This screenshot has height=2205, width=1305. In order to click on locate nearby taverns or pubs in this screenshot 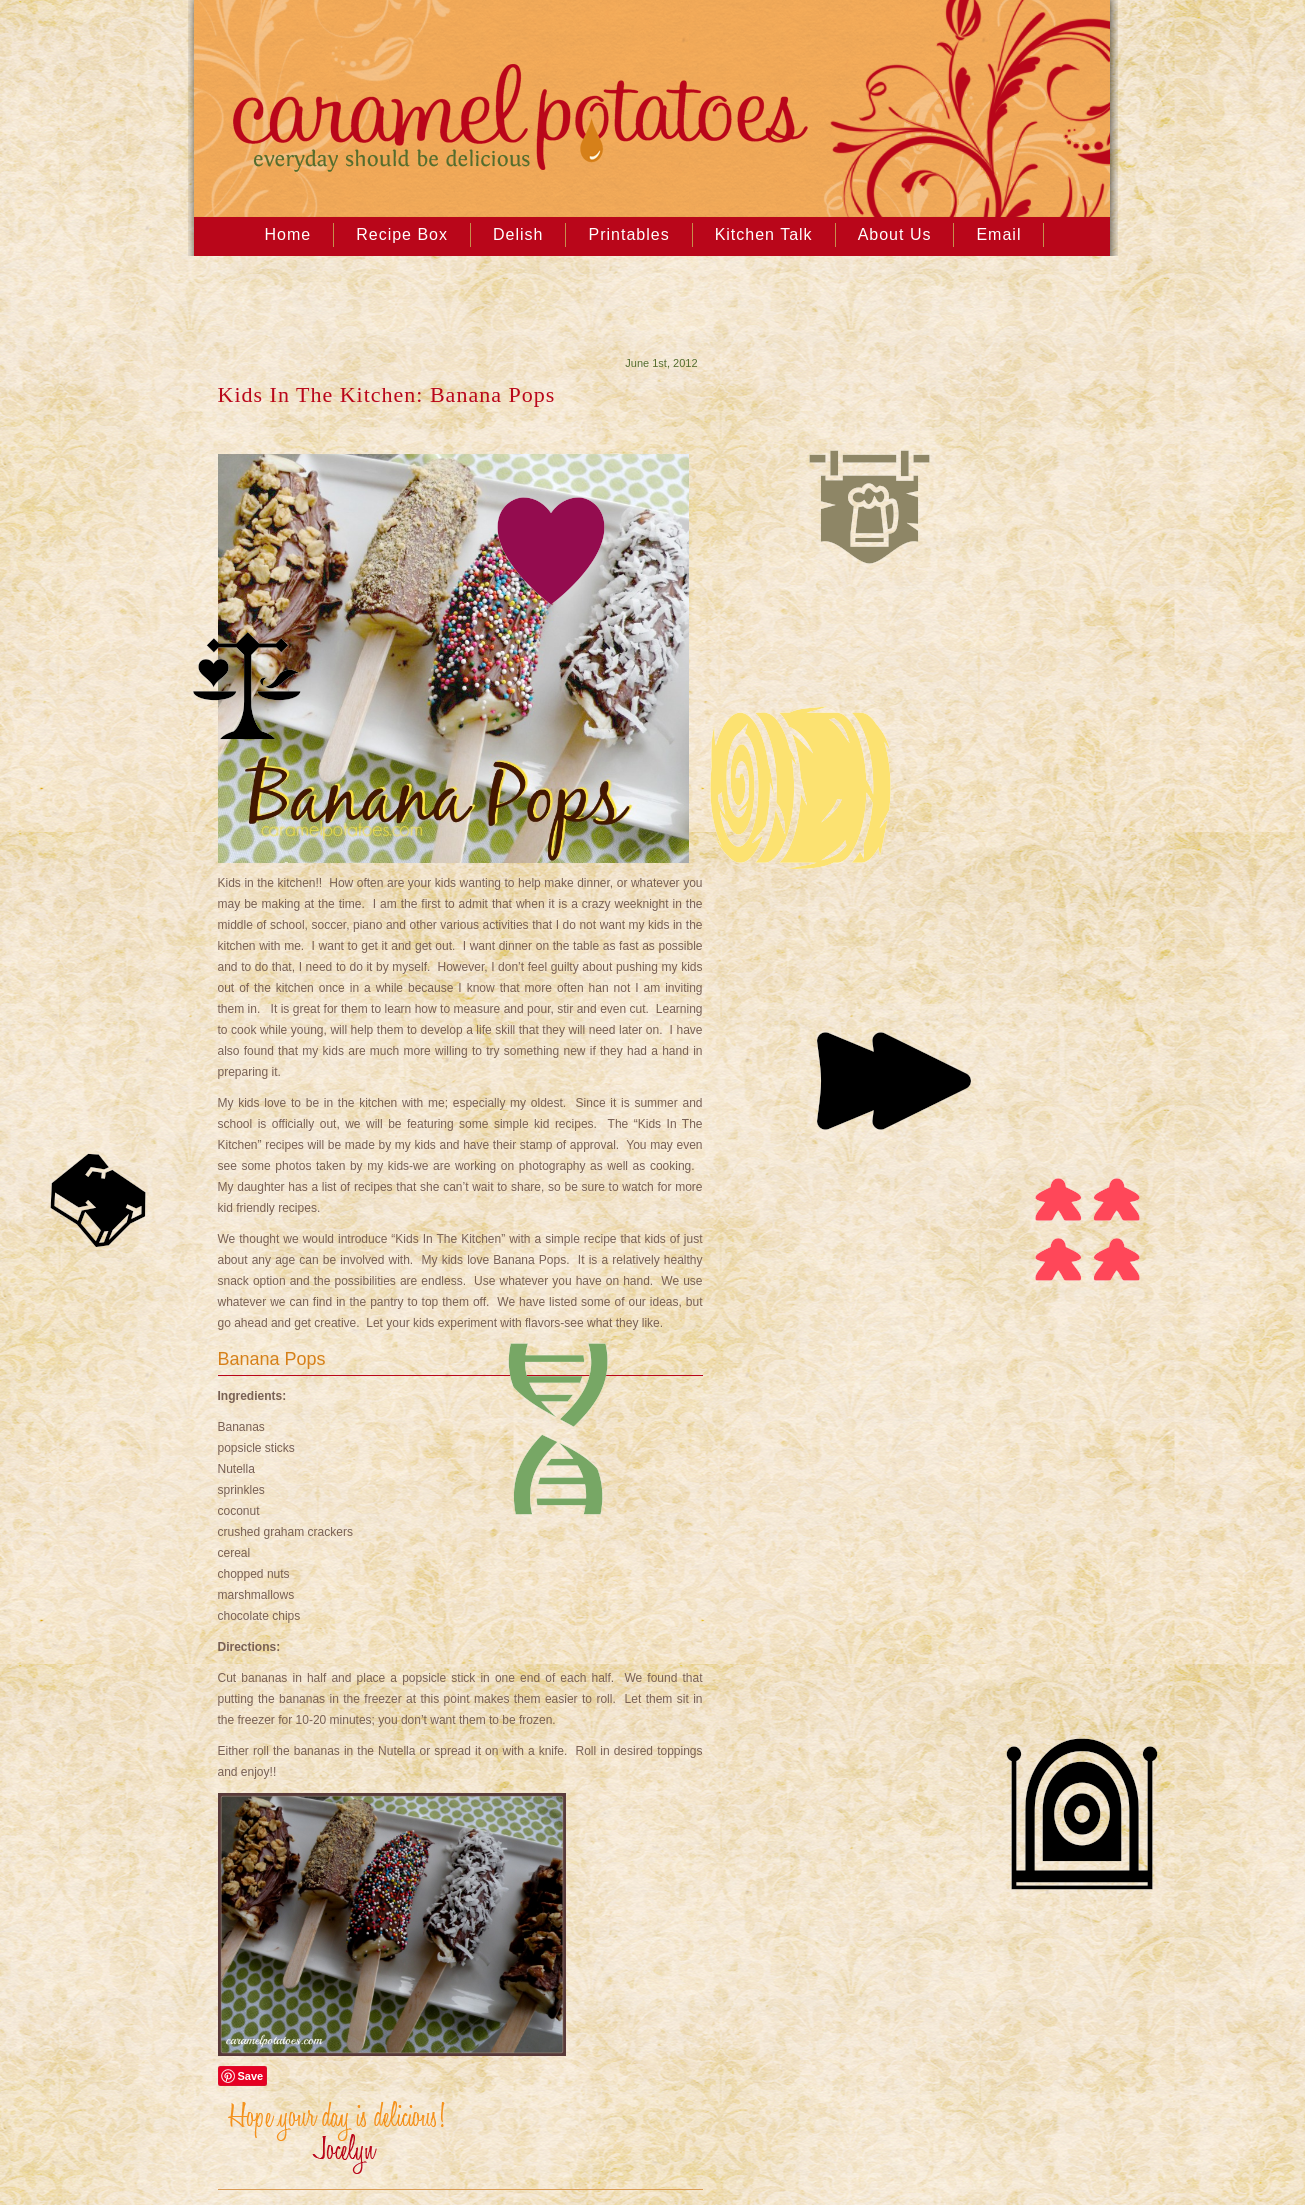, I will do `click(869, 506)`.